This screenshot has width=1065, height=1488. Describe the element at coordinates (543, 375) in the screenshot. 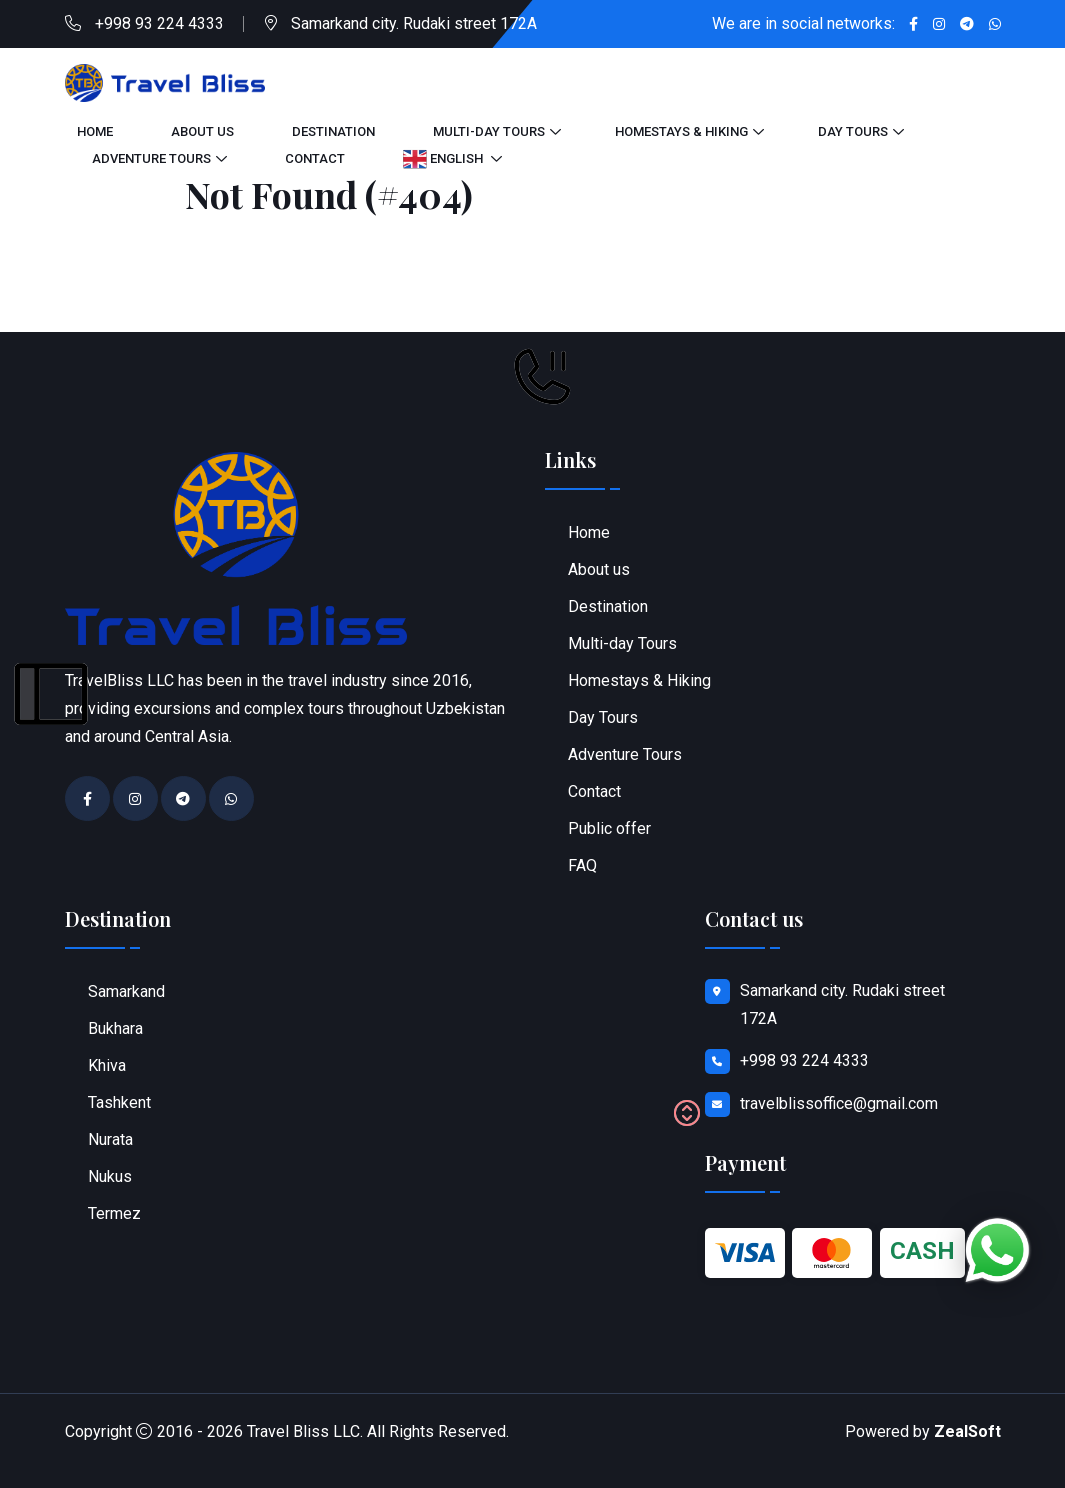

I see `put current call on hold` at that location.